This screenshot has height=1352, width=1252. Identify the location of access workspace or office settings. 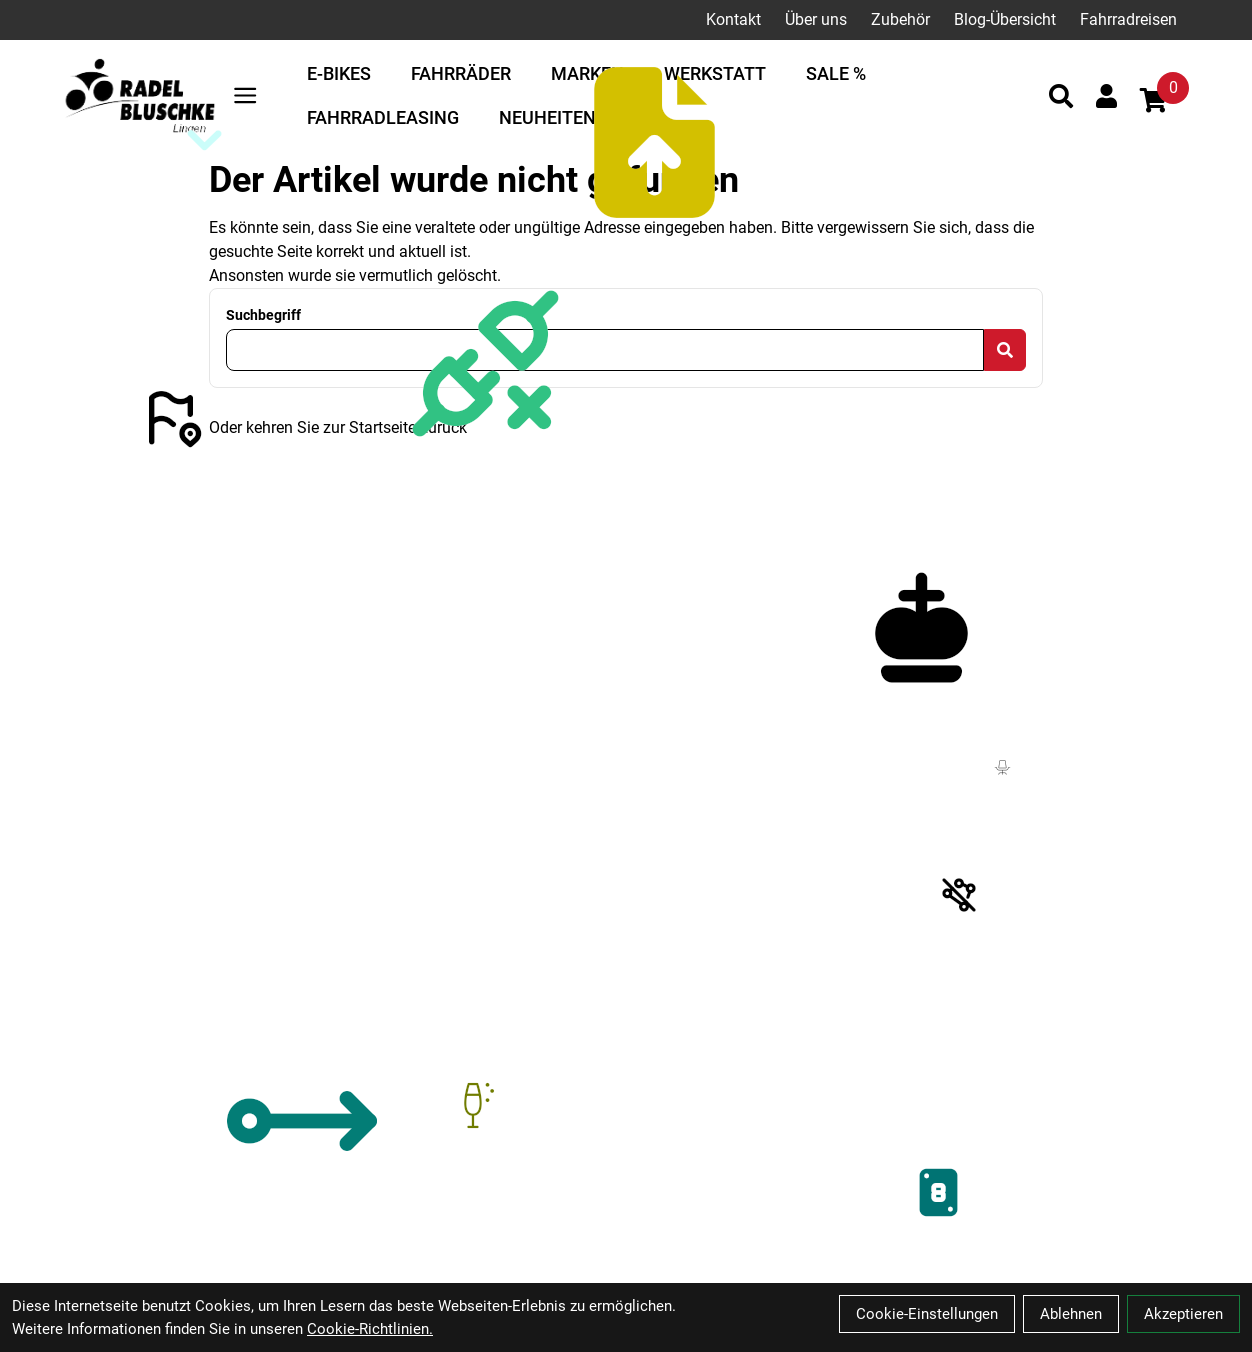
(1002, 767).